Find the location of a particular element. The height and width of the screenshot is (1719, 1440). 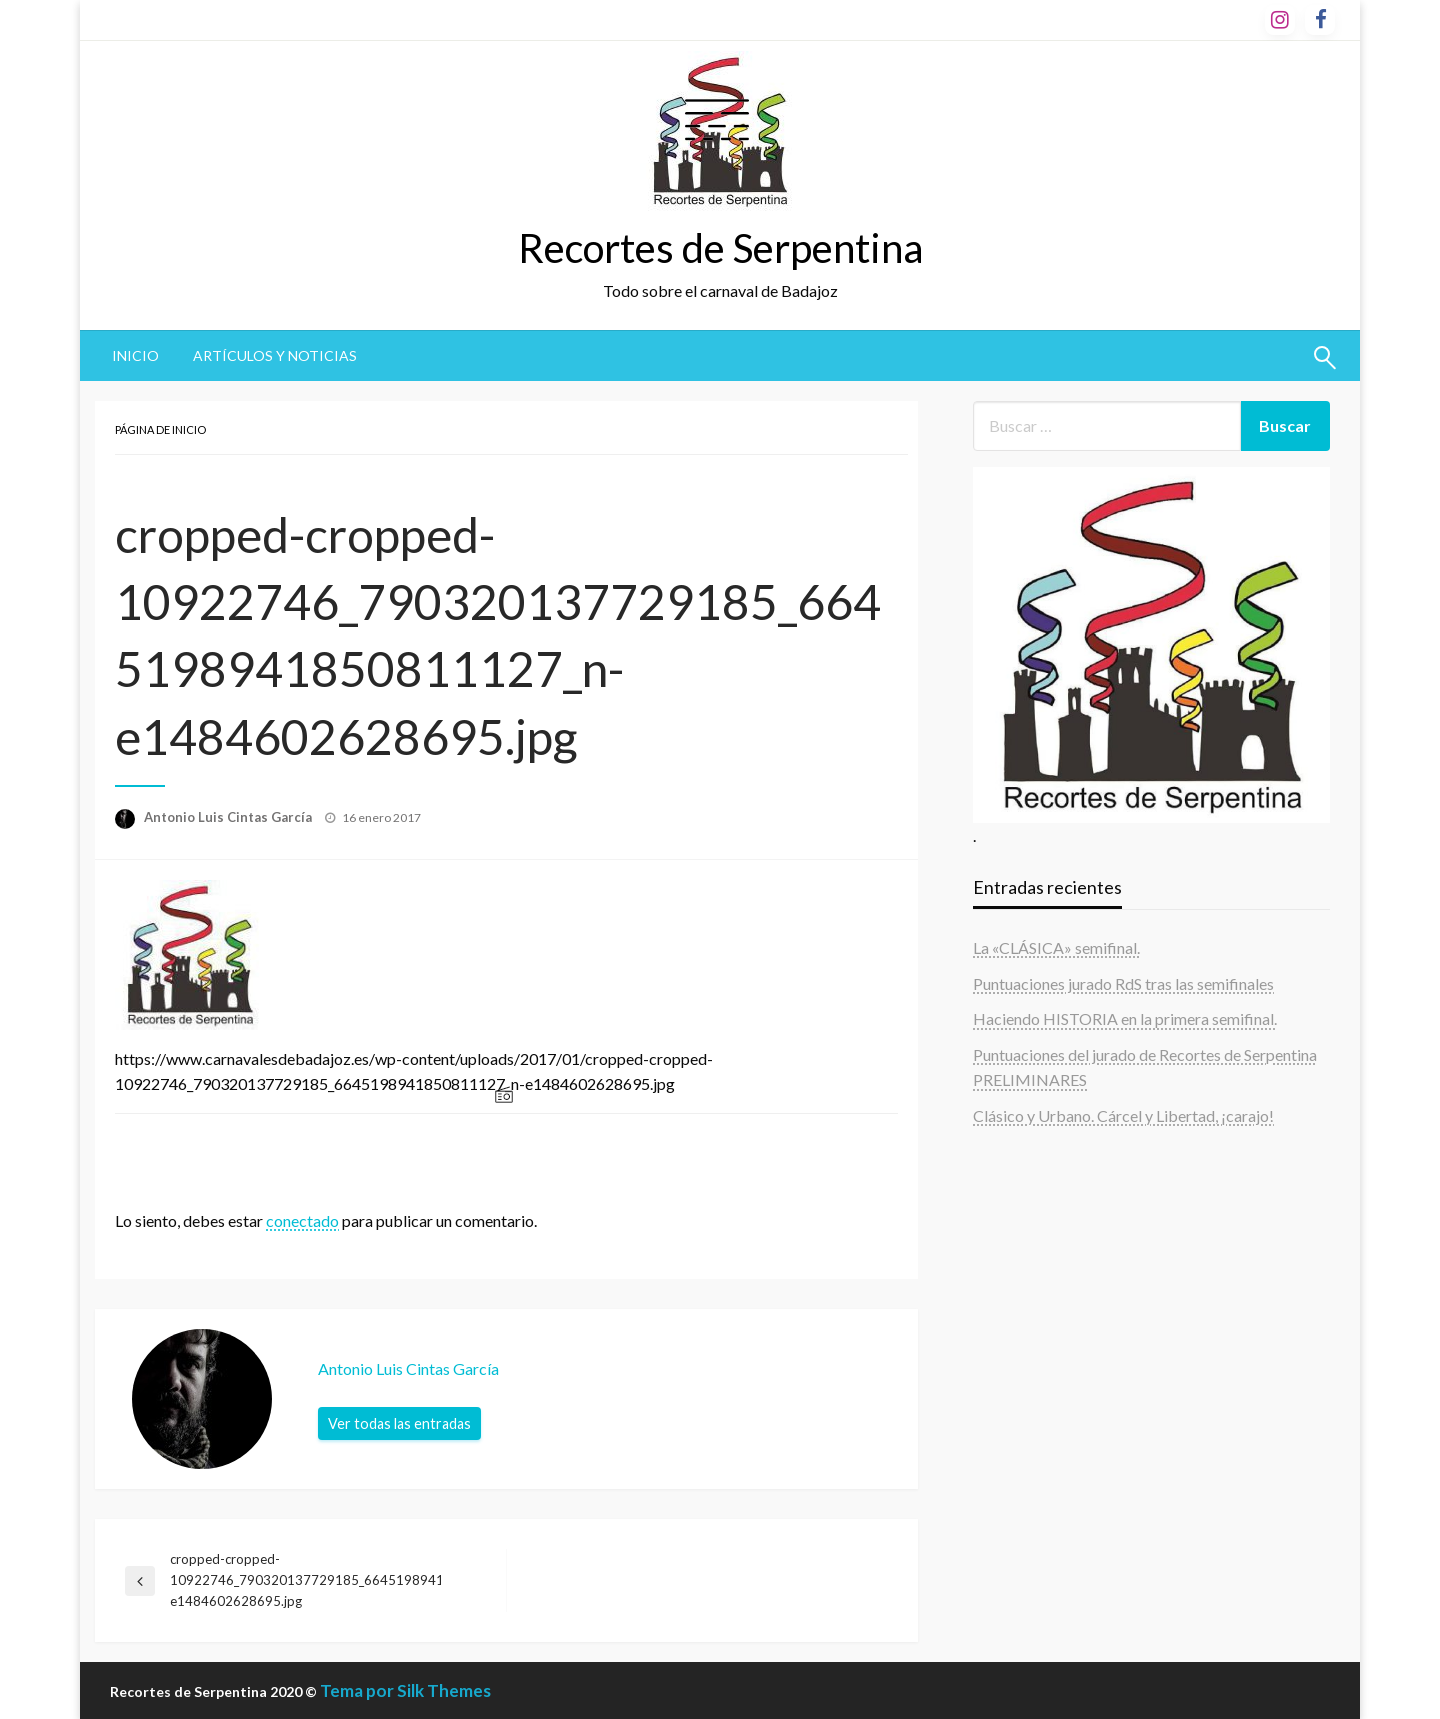

apply a gradient fill to selected object is located at coordinates (717, 121).